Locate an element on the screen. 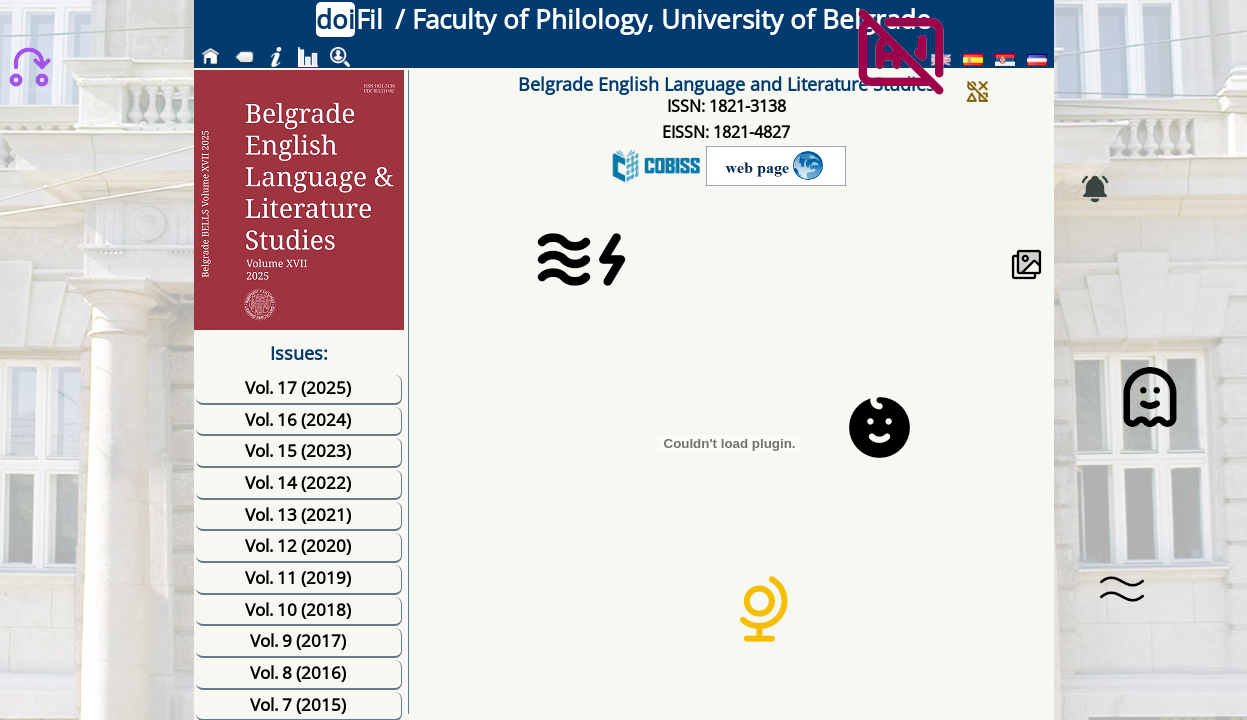 The height and width of the screenshot is (720, 1247). switch to kids mode or child-friendly content is located at coordinates (879, 427).